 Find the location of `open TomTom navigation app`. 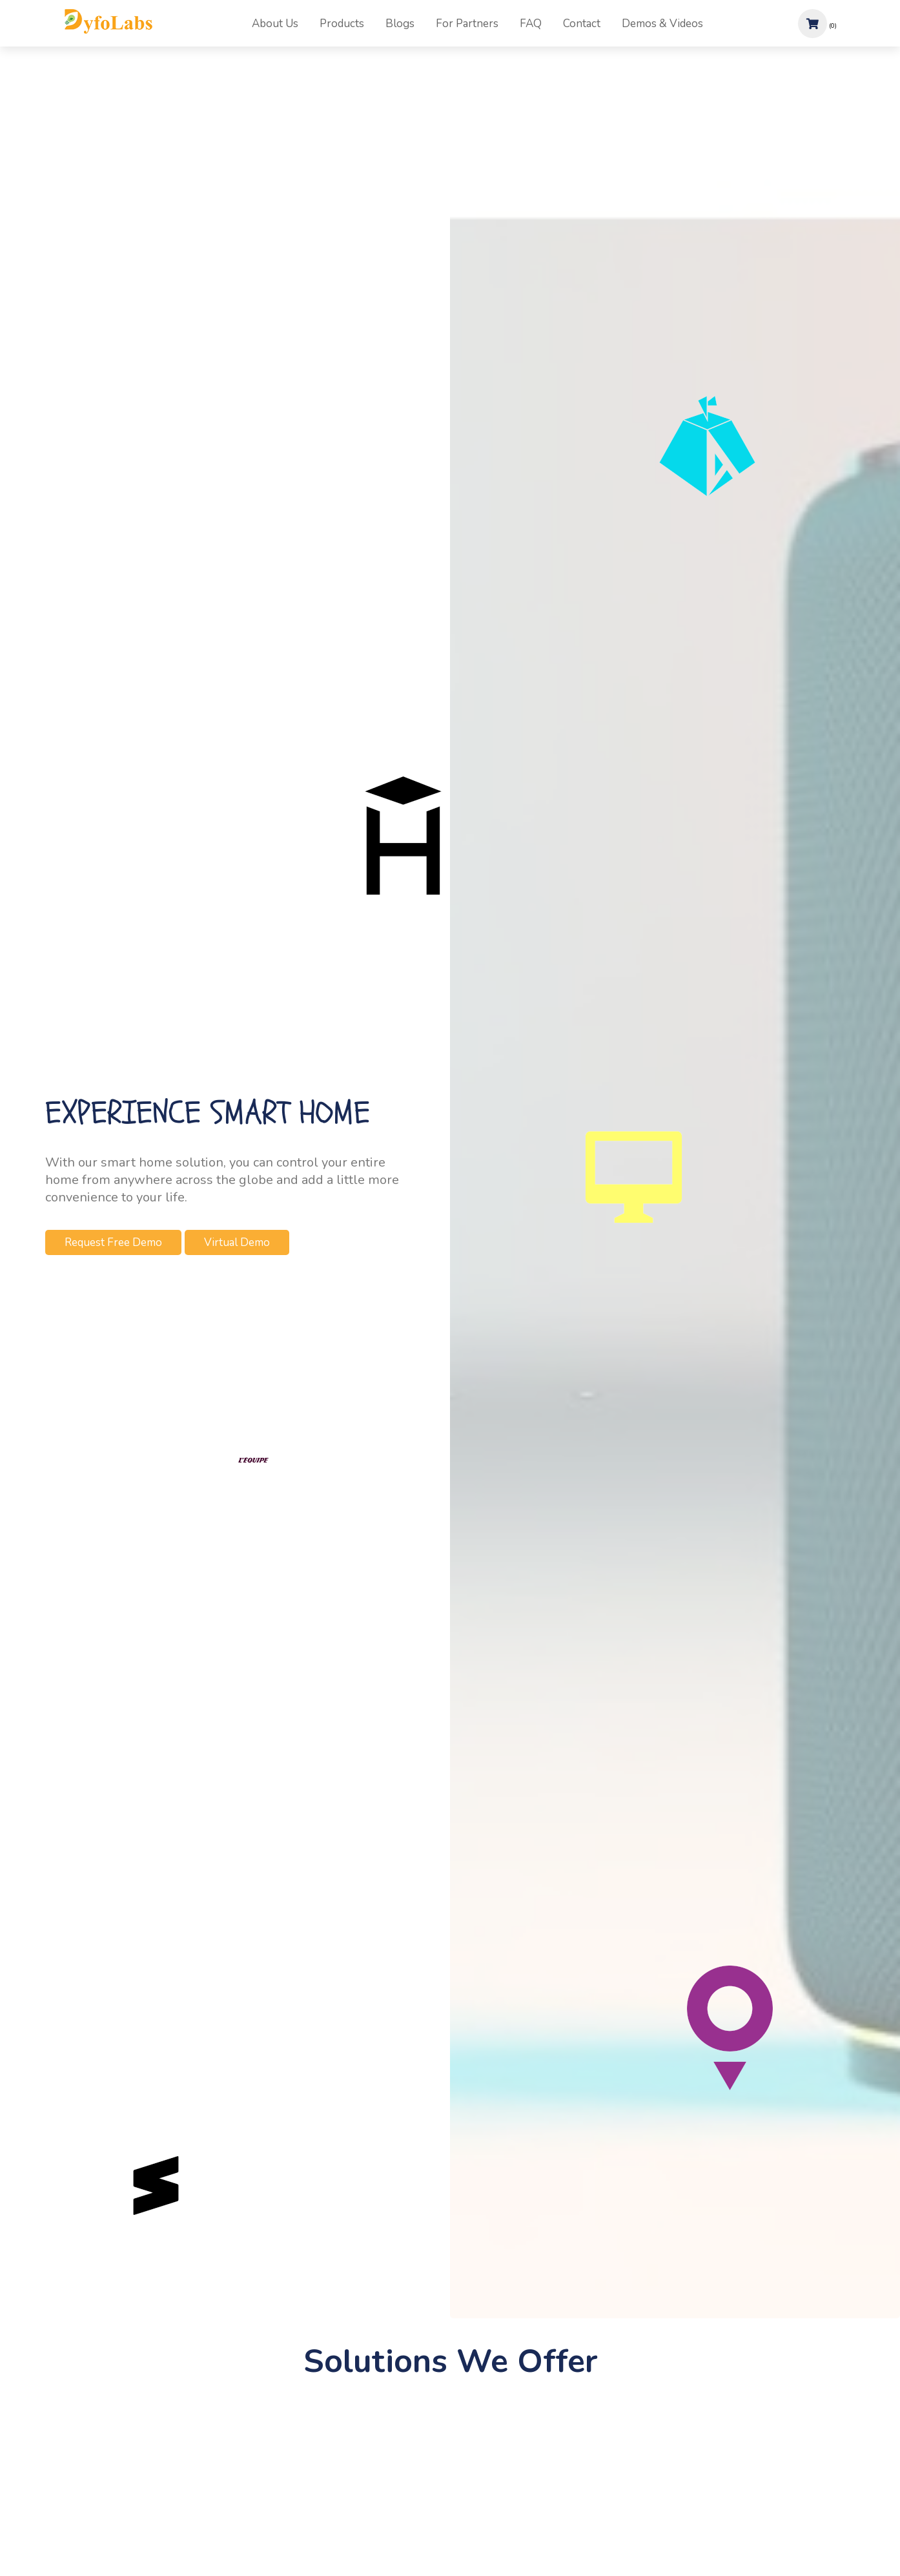

open TomTom navigation app is located at coordinates (730, 2028).